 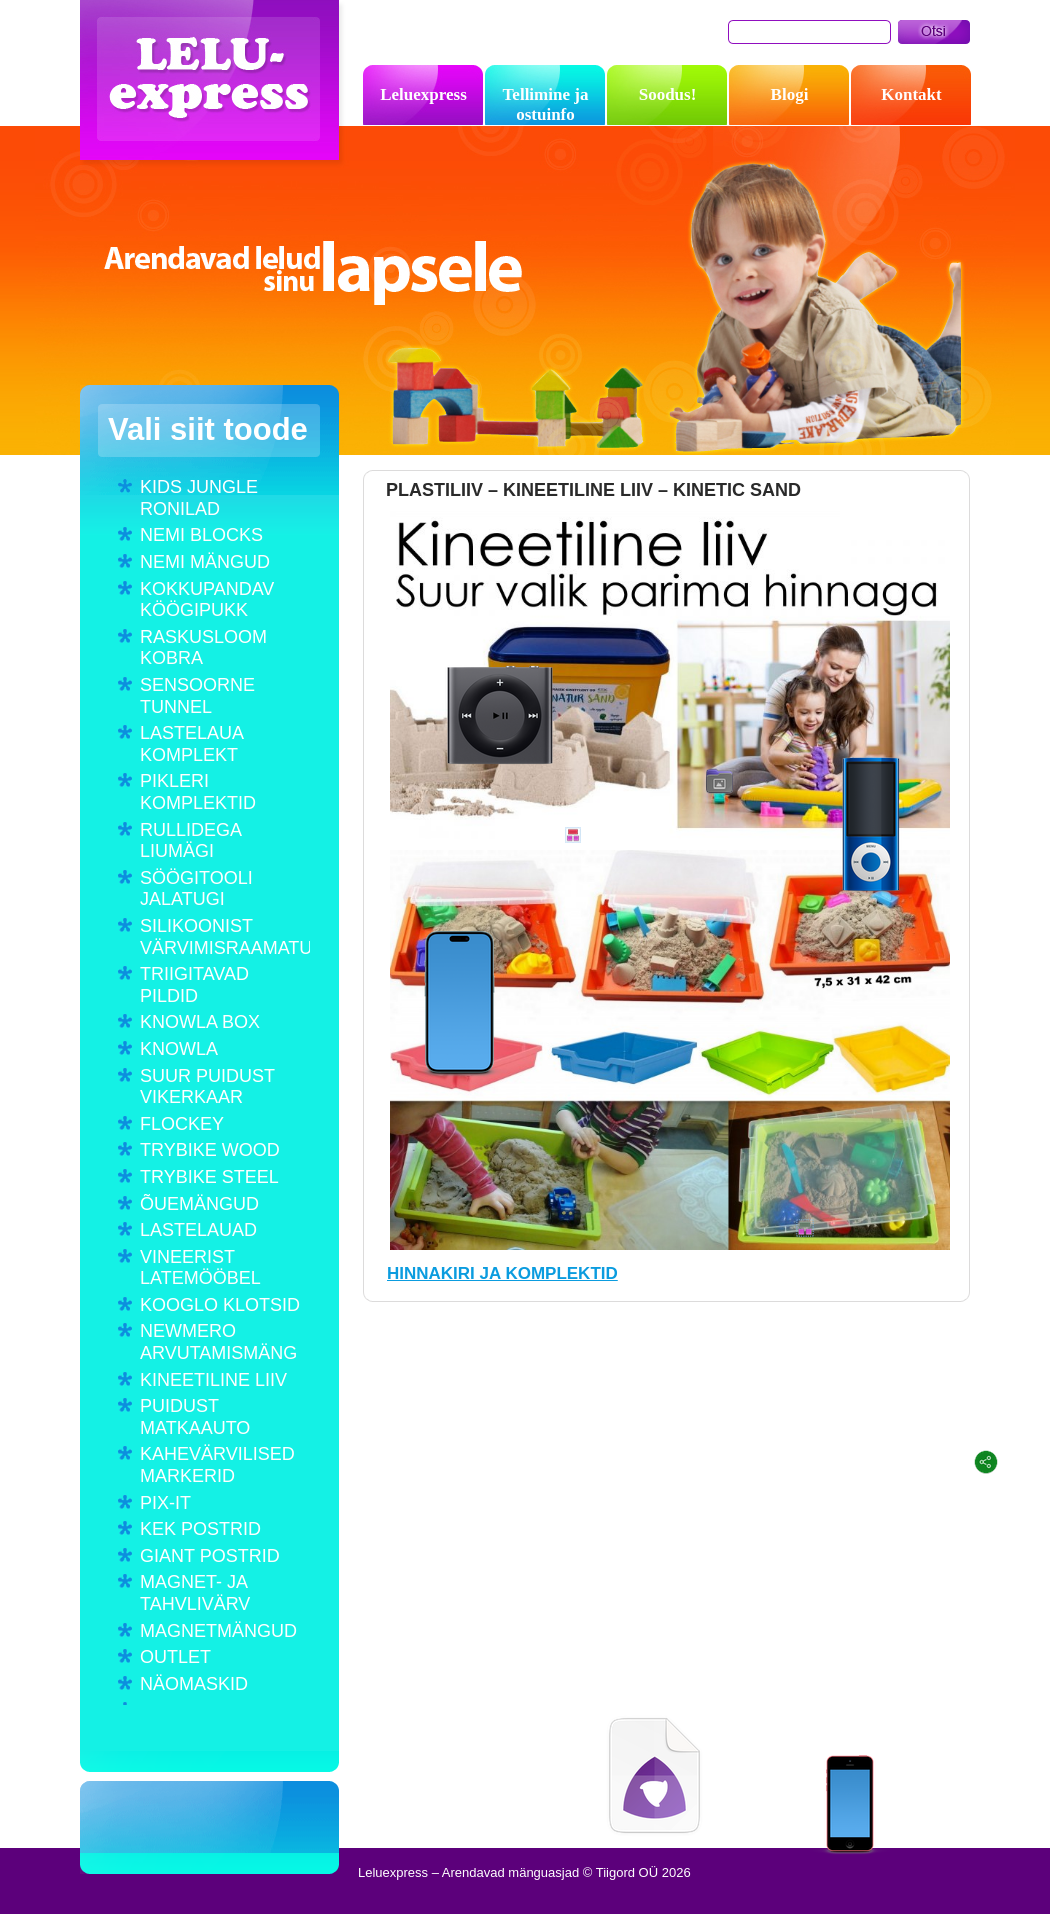 I want to click on manage connected iPhone 5c device, so click(x=850, y=1805).